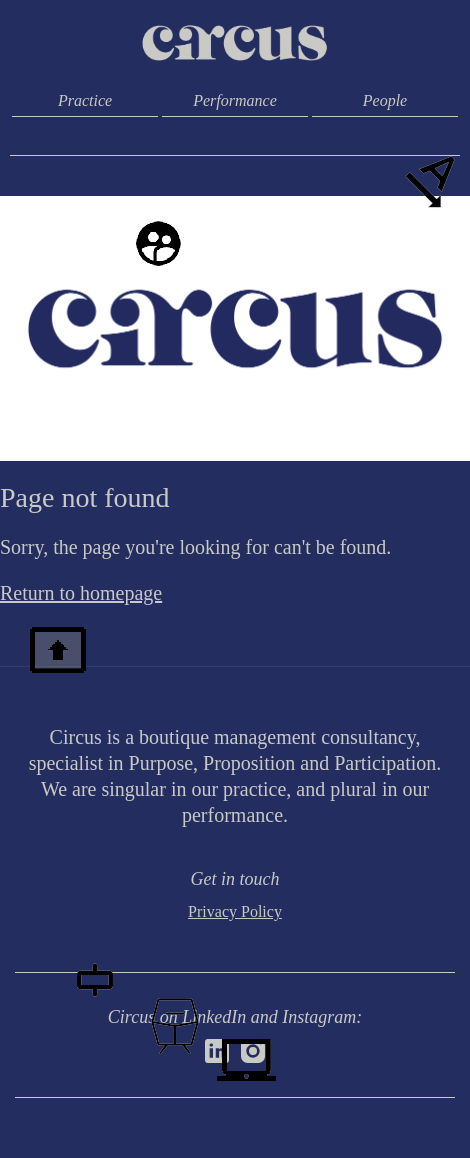 This screenshot has height=1158, width=470. I want to click on start screen sharing or presentation mode, so click(58, 650).